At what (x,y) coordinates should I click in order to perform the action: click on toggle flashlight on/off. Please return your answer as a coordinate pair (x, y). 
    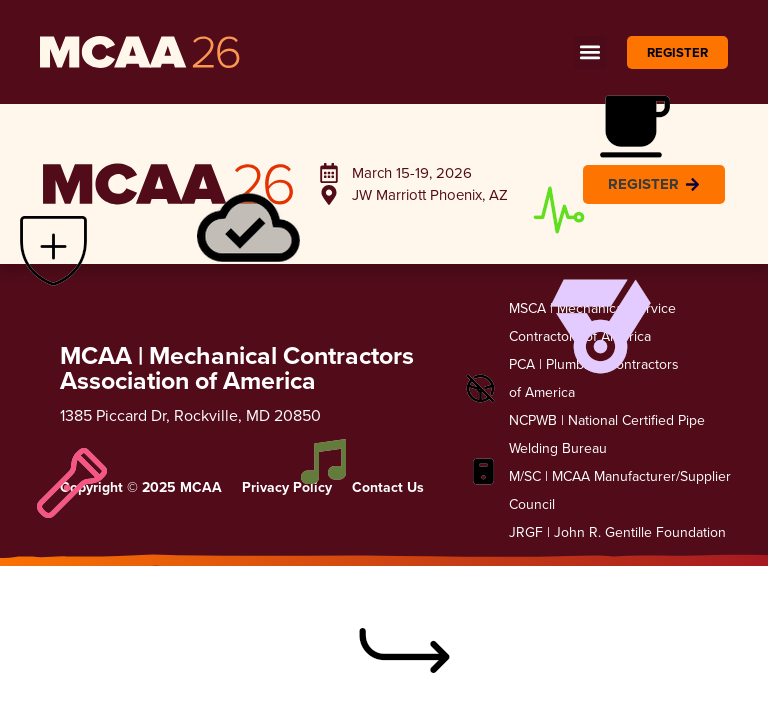
    Looking at the image, I should click on (72, 483).